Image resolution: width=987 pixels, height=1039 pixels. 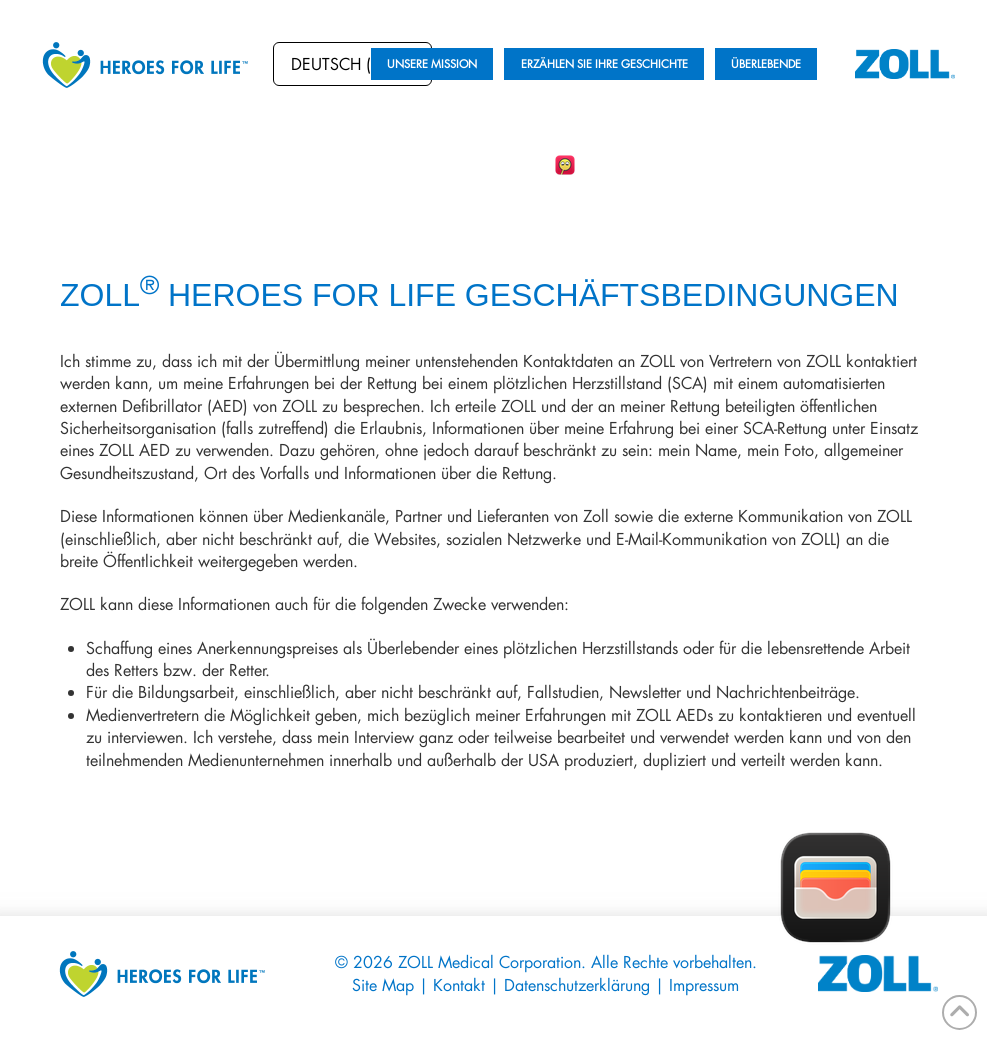 I want to click on launch i2pd anonymous network router, so click(x=565, y=165).